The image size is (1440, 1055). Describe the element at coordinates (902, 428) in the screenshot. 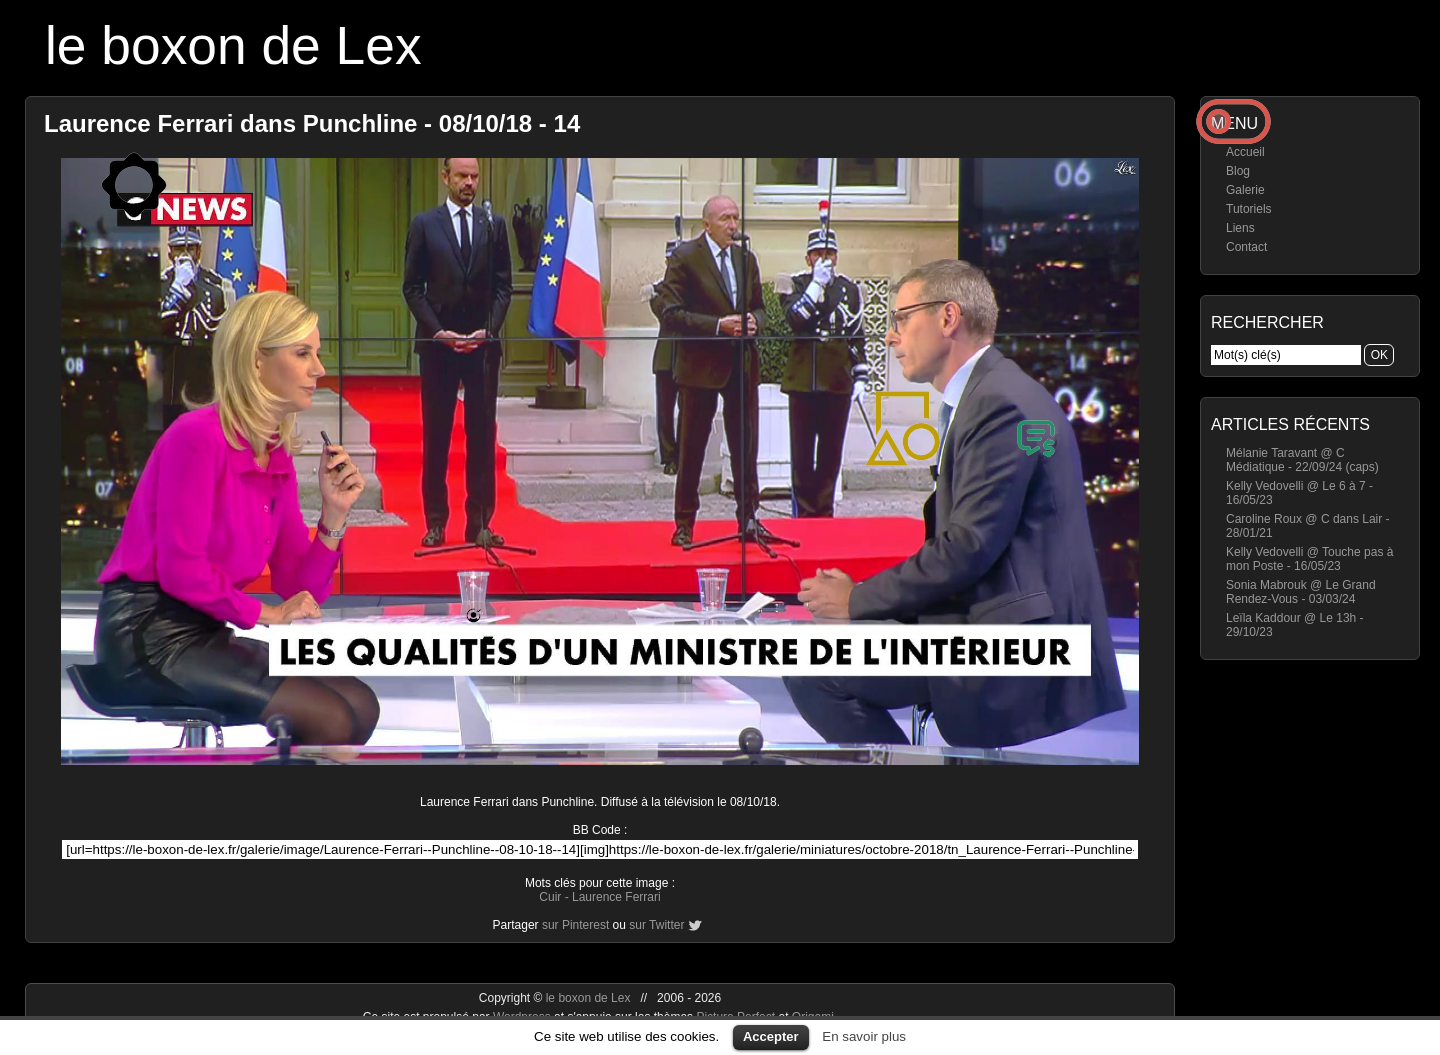

I see `view miscellaneous symbols or special characters` at that location.